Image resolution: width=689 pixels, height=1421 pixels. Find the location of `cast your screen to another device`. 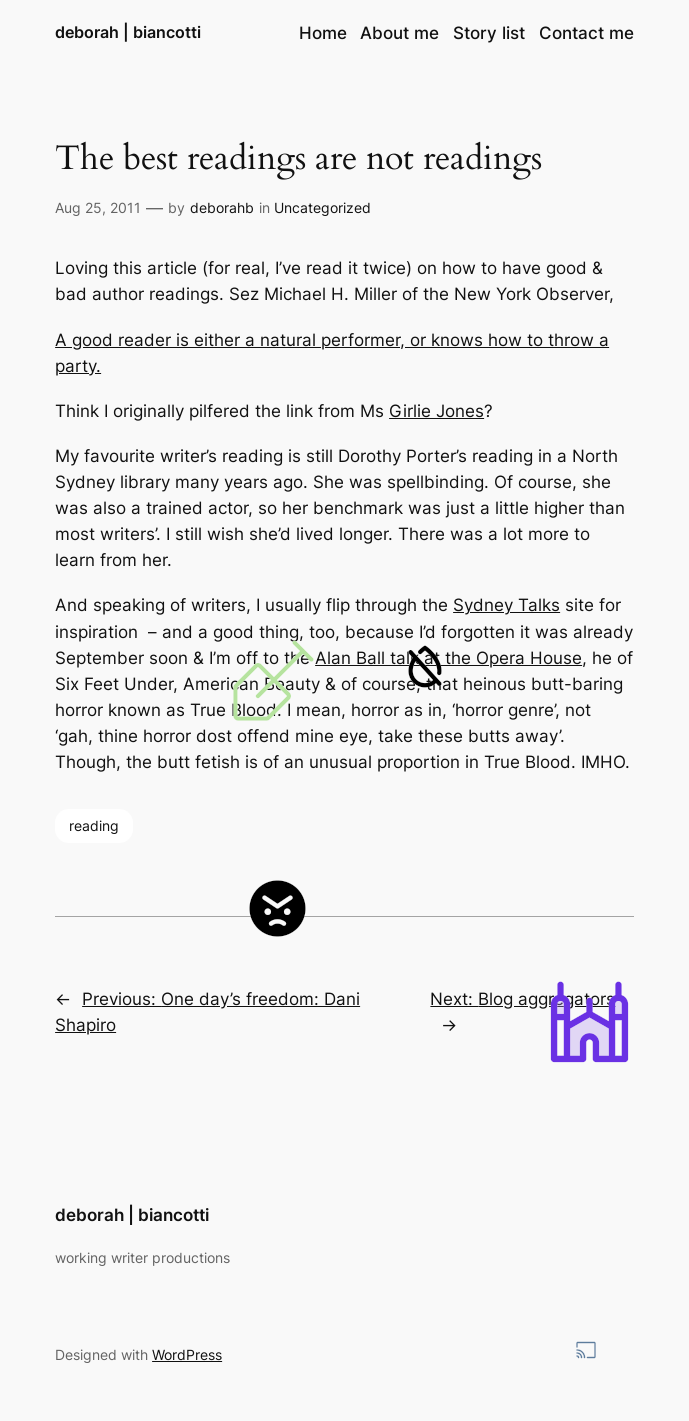

cast your screen to another device is located at coordinates (586, 1350).